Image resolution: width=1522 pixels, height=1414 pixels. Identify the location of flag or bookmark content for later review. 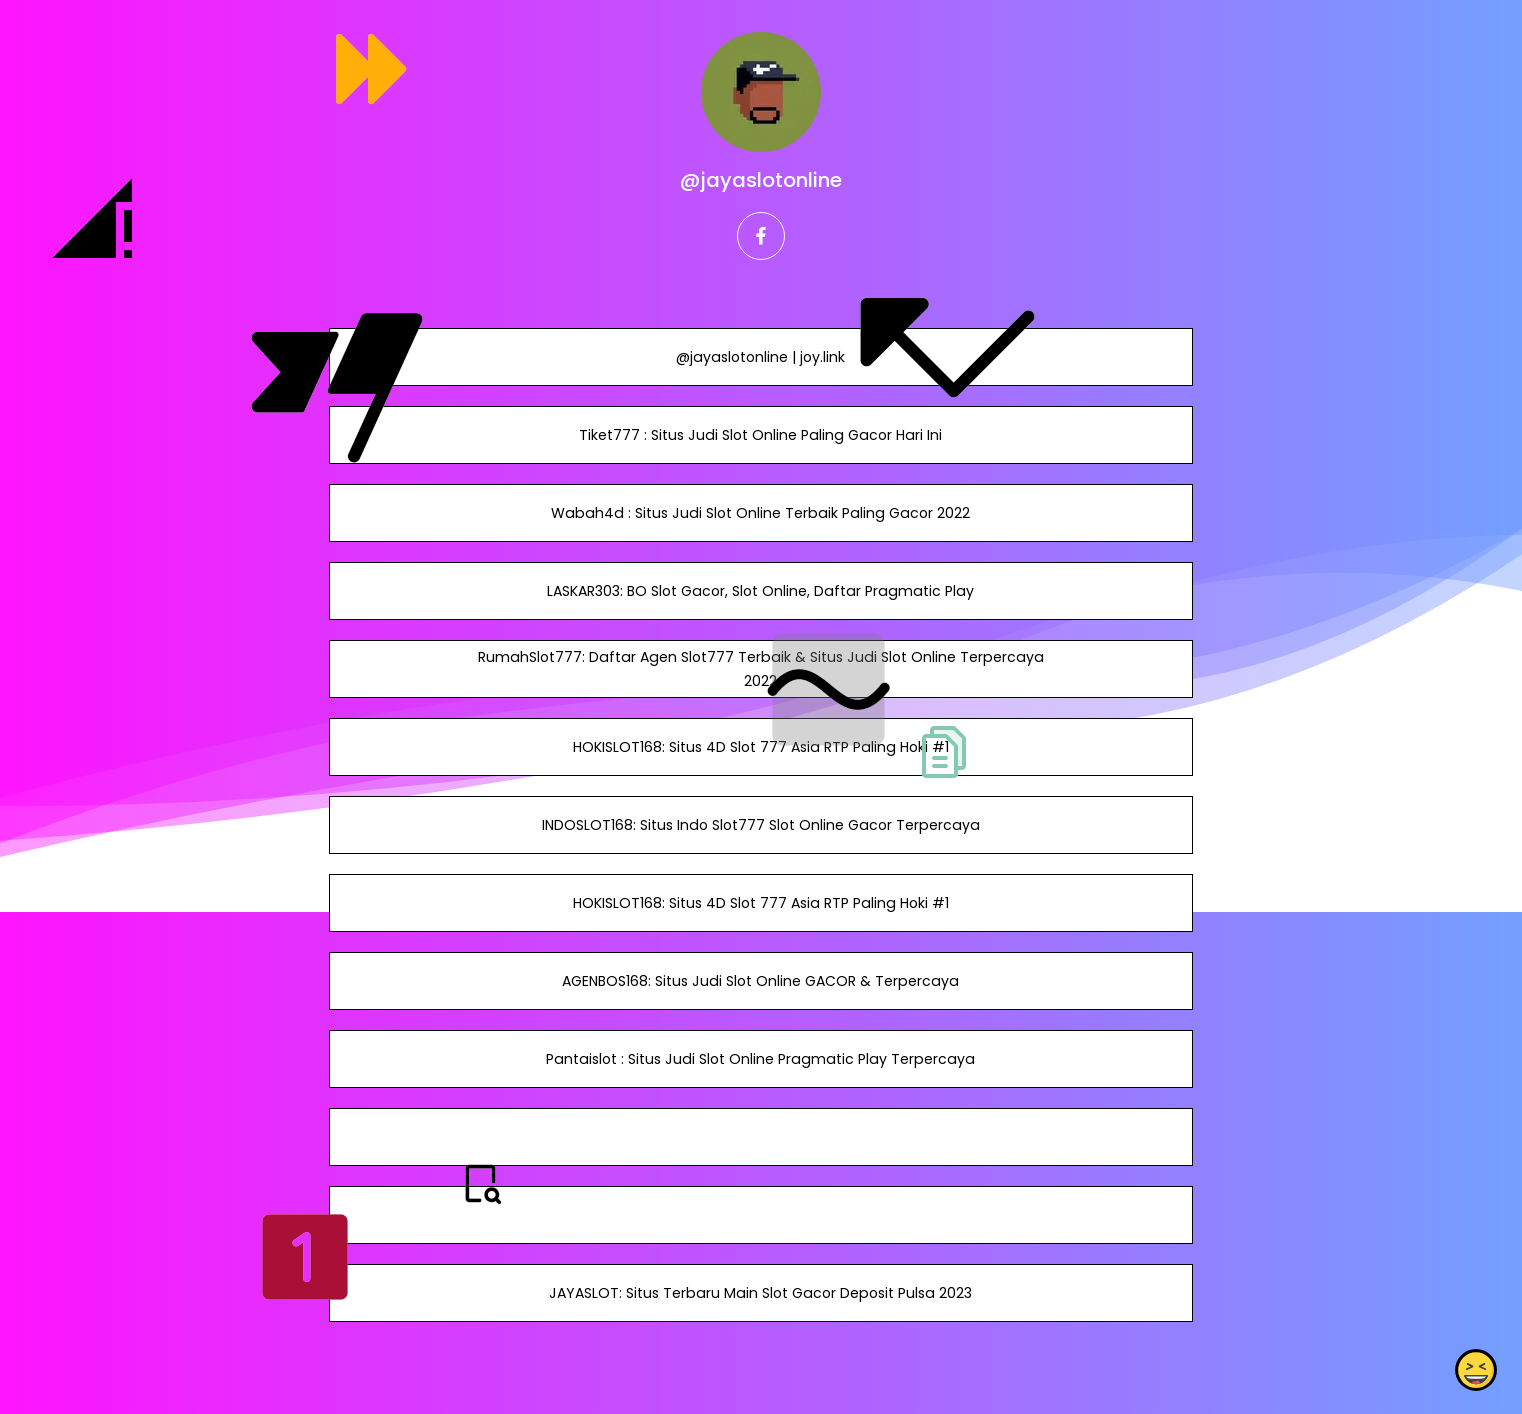
(335, 381).